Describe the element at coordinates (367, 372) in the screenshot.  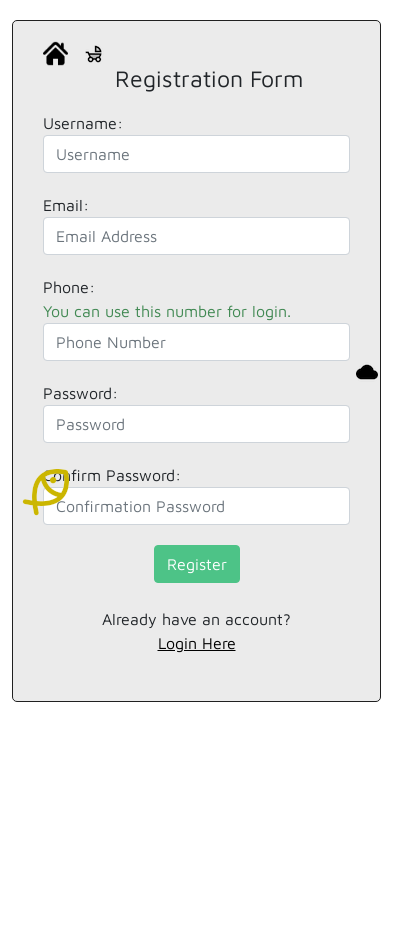
I see `access cloud storage` at that location.